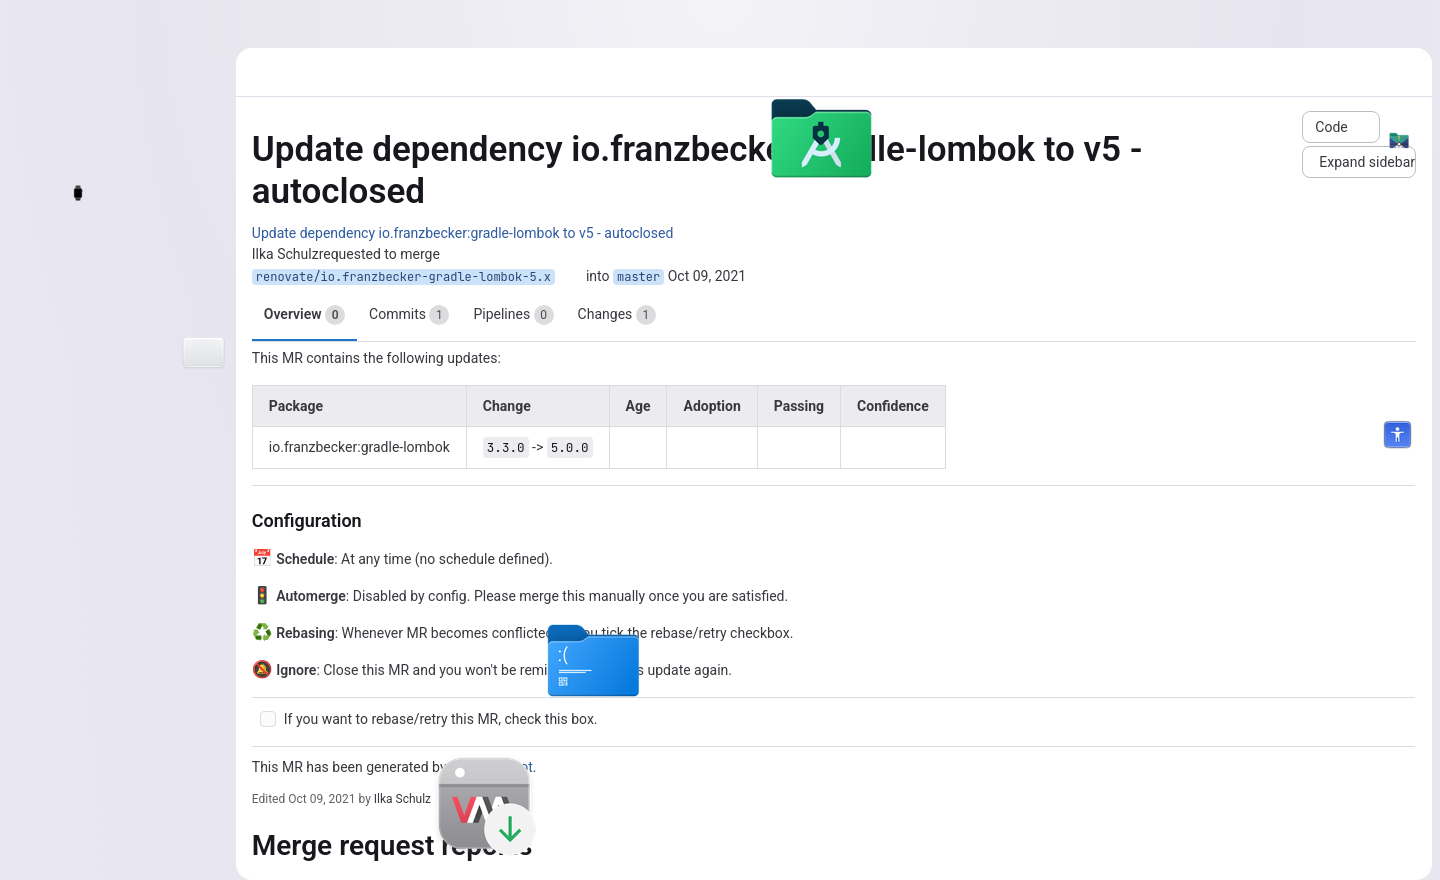 This screenshot has width=1440, height=880. I want to click on folder containing system crash logs or error reports, so click(593, 663).